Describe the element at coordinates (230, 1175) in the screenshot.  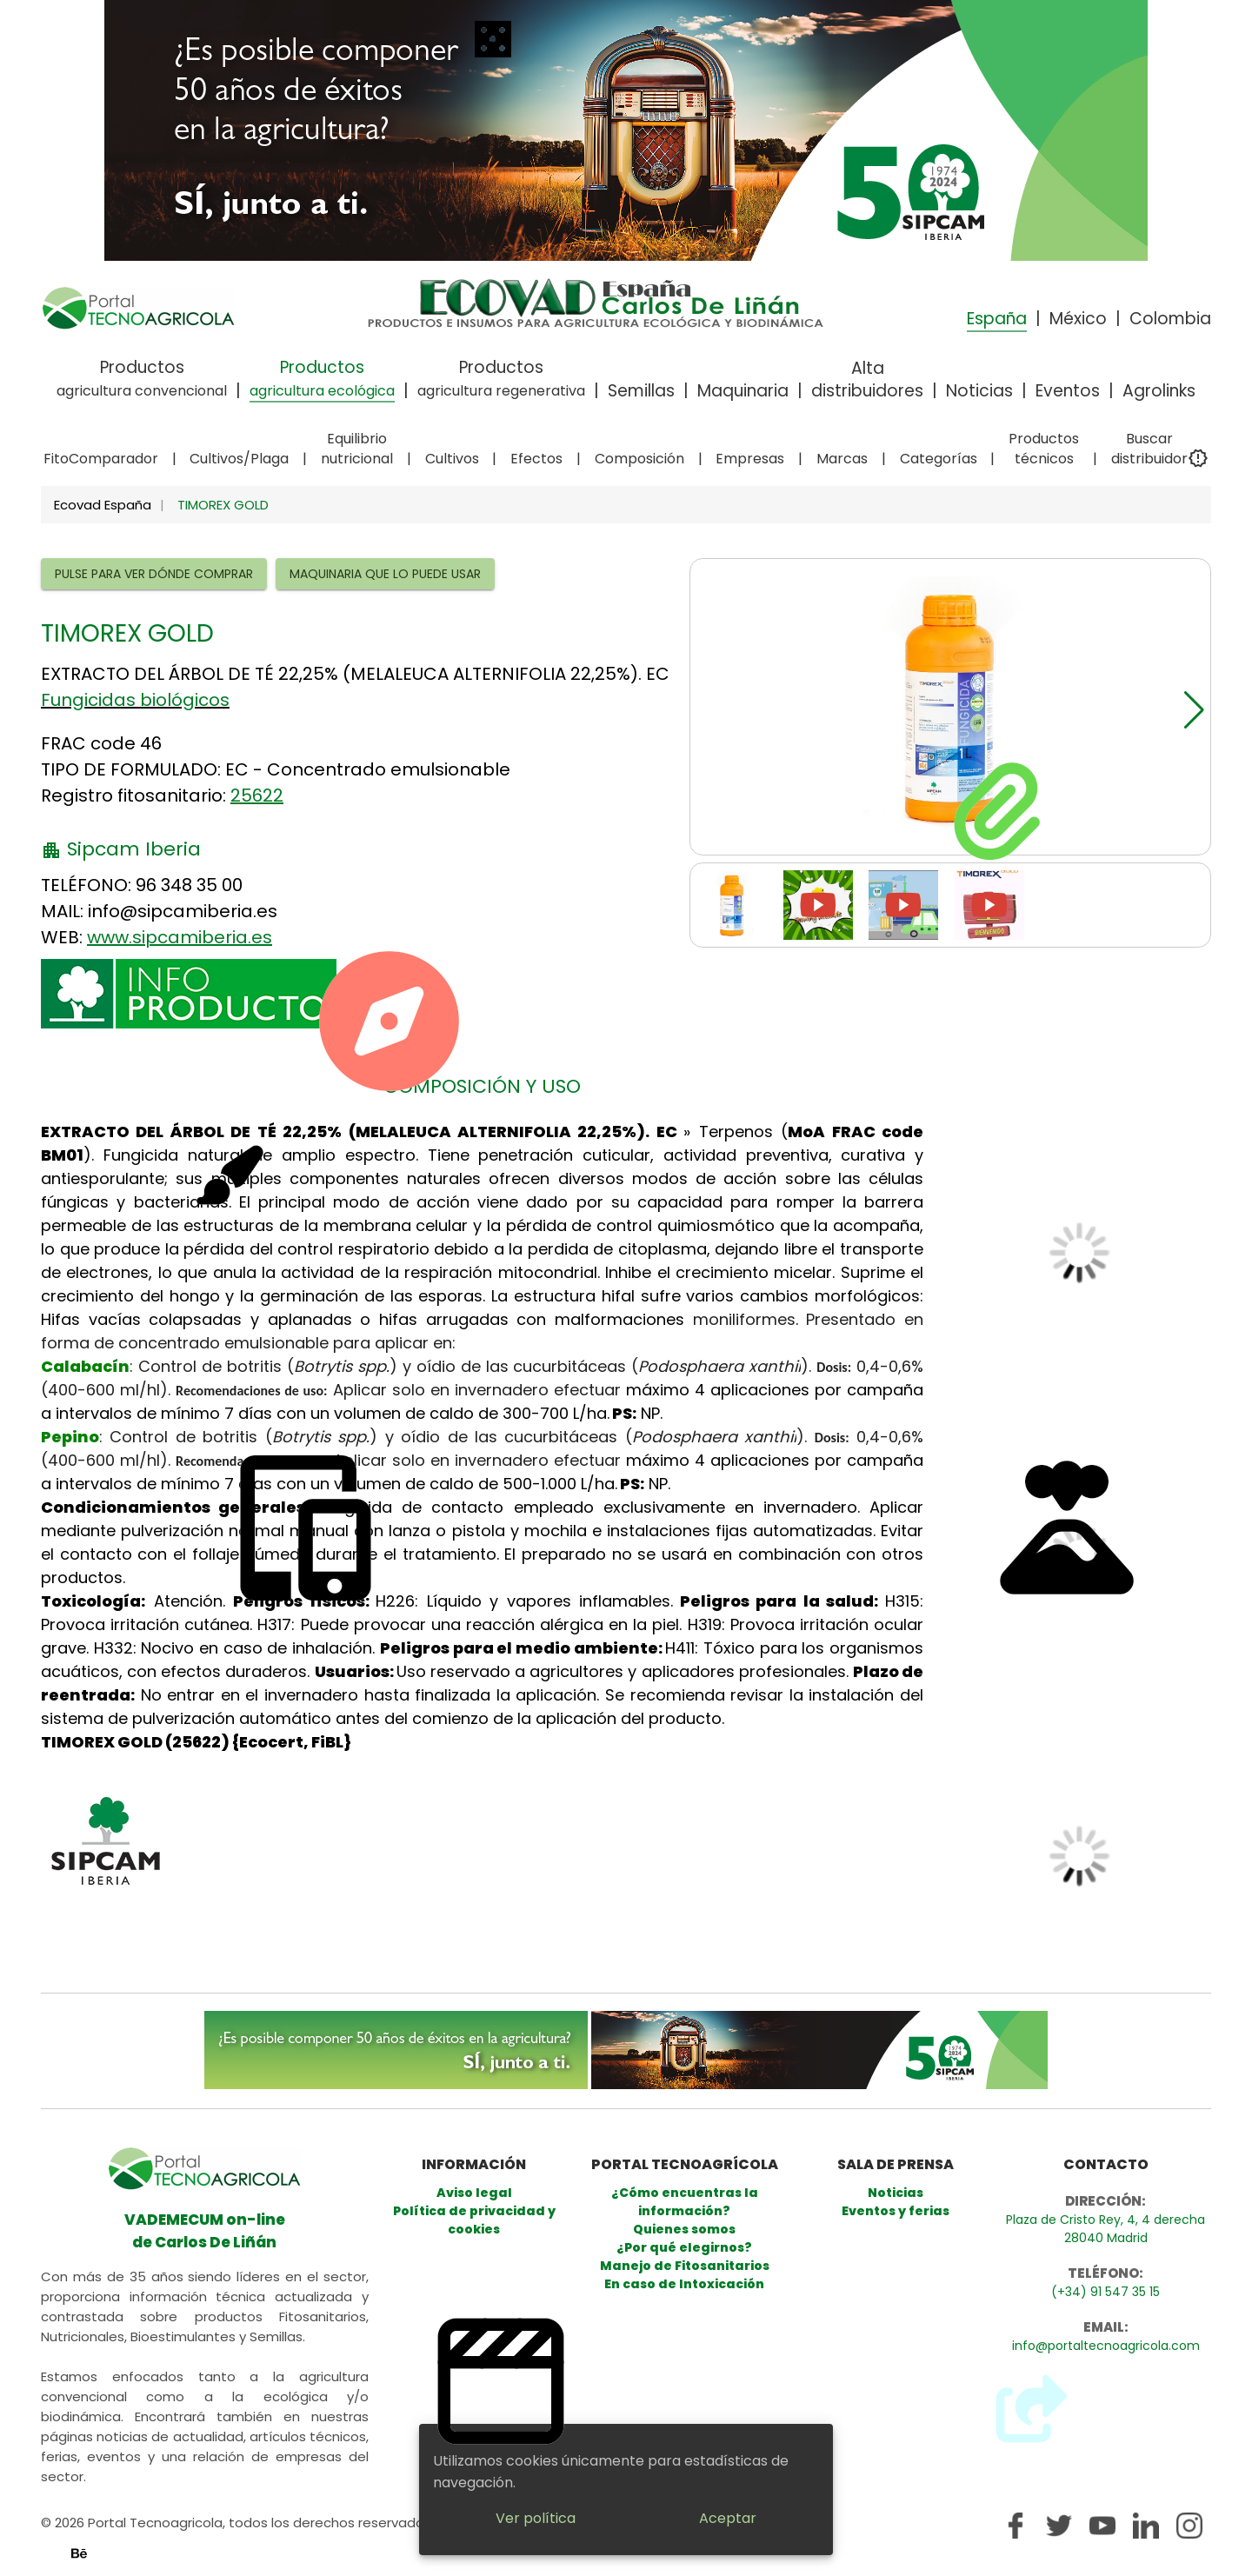
I see `access drawing or painting tools` at that location.